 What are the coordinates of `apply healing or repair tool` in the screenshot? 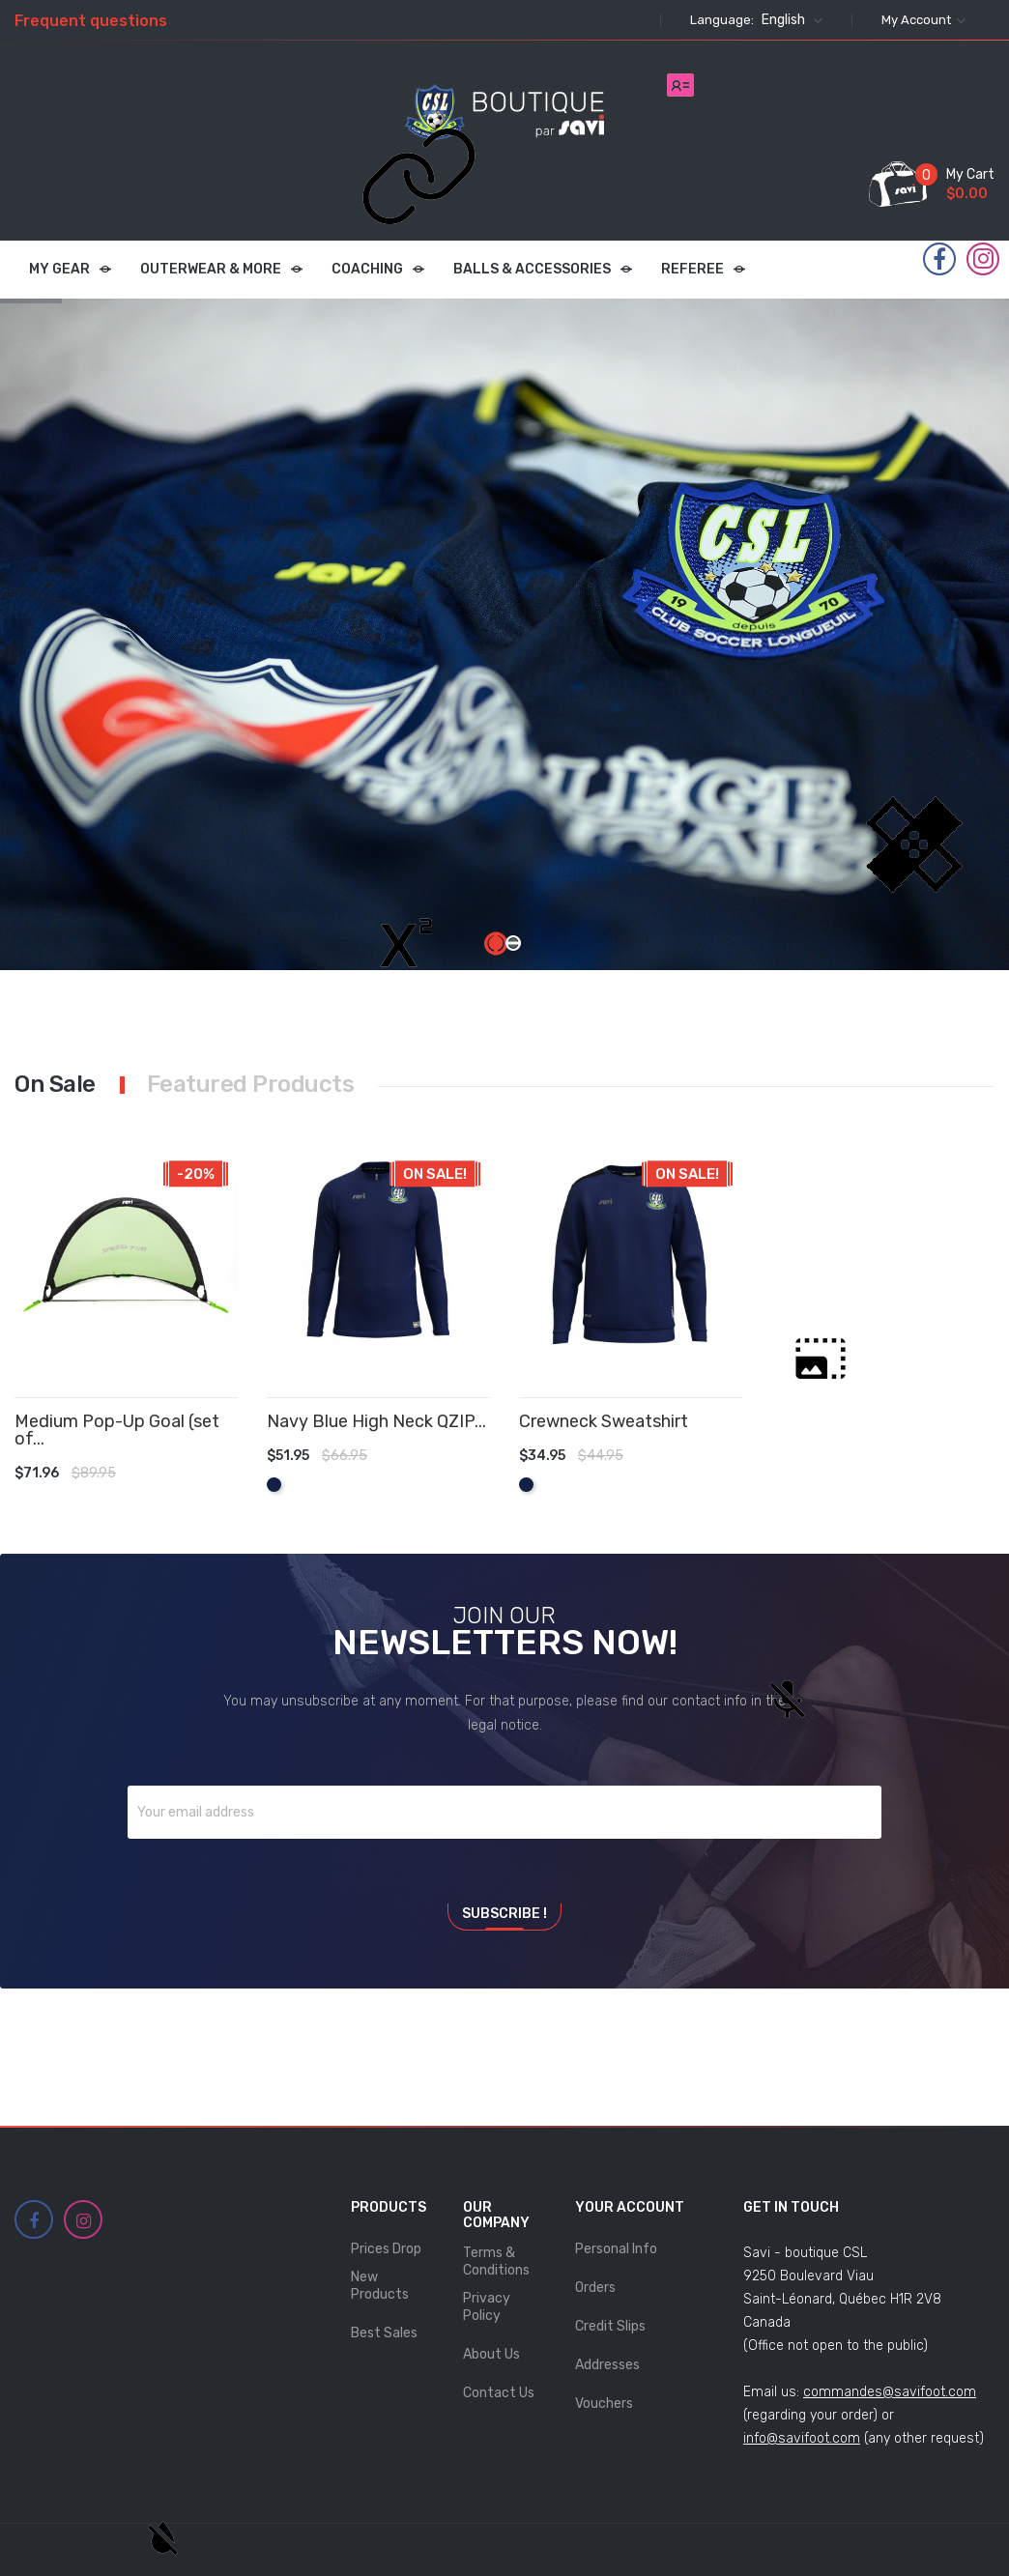 It's located at (914, 844).